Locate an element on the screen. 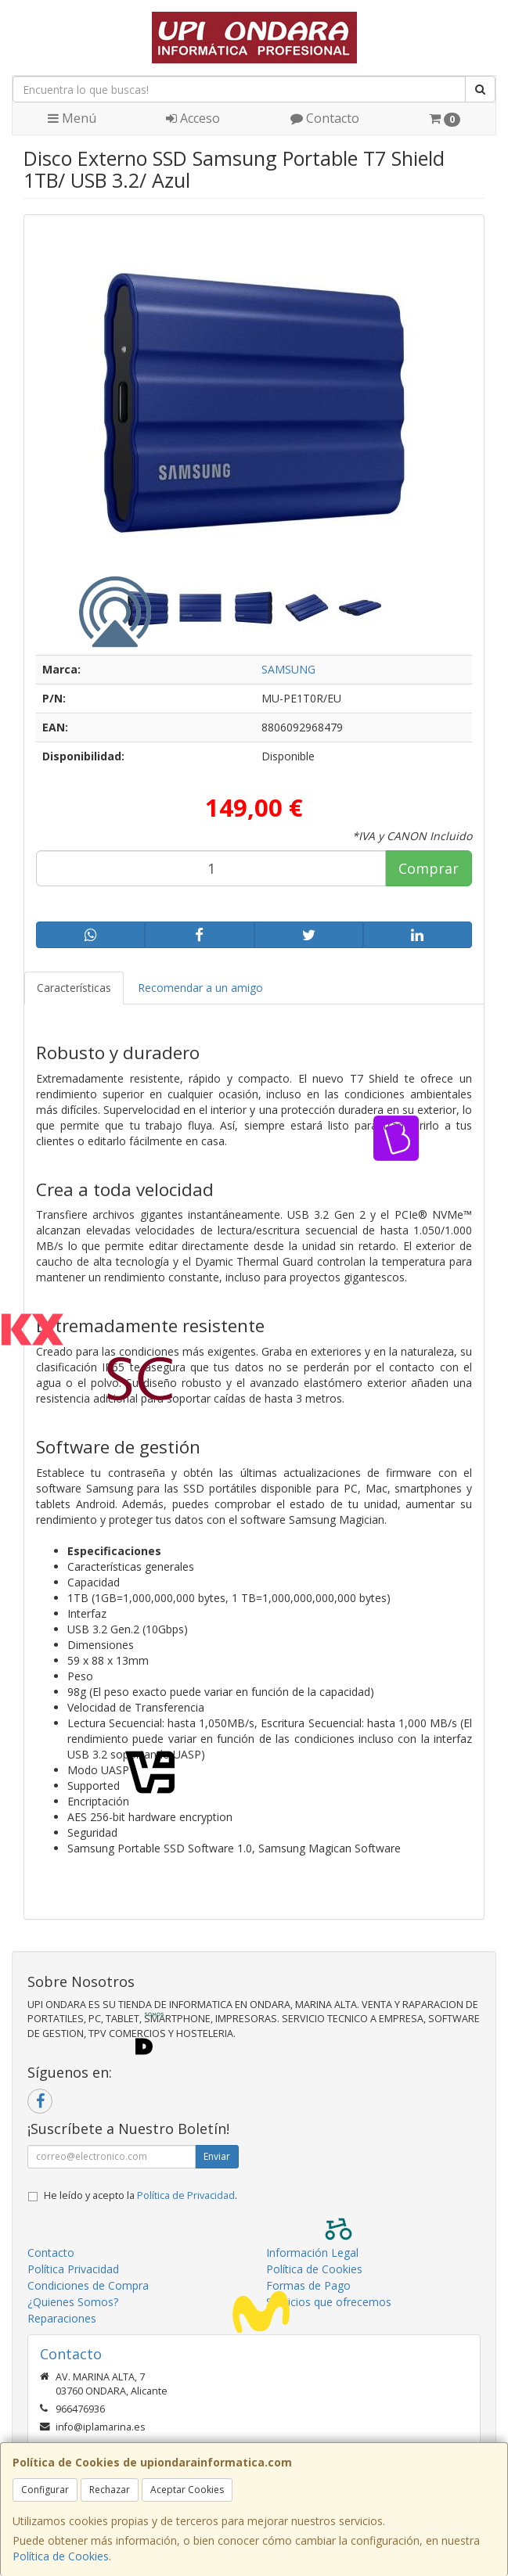 This screenshot has width=508, height=2576. open the Sonos app is located at coordinates (154, 2014).